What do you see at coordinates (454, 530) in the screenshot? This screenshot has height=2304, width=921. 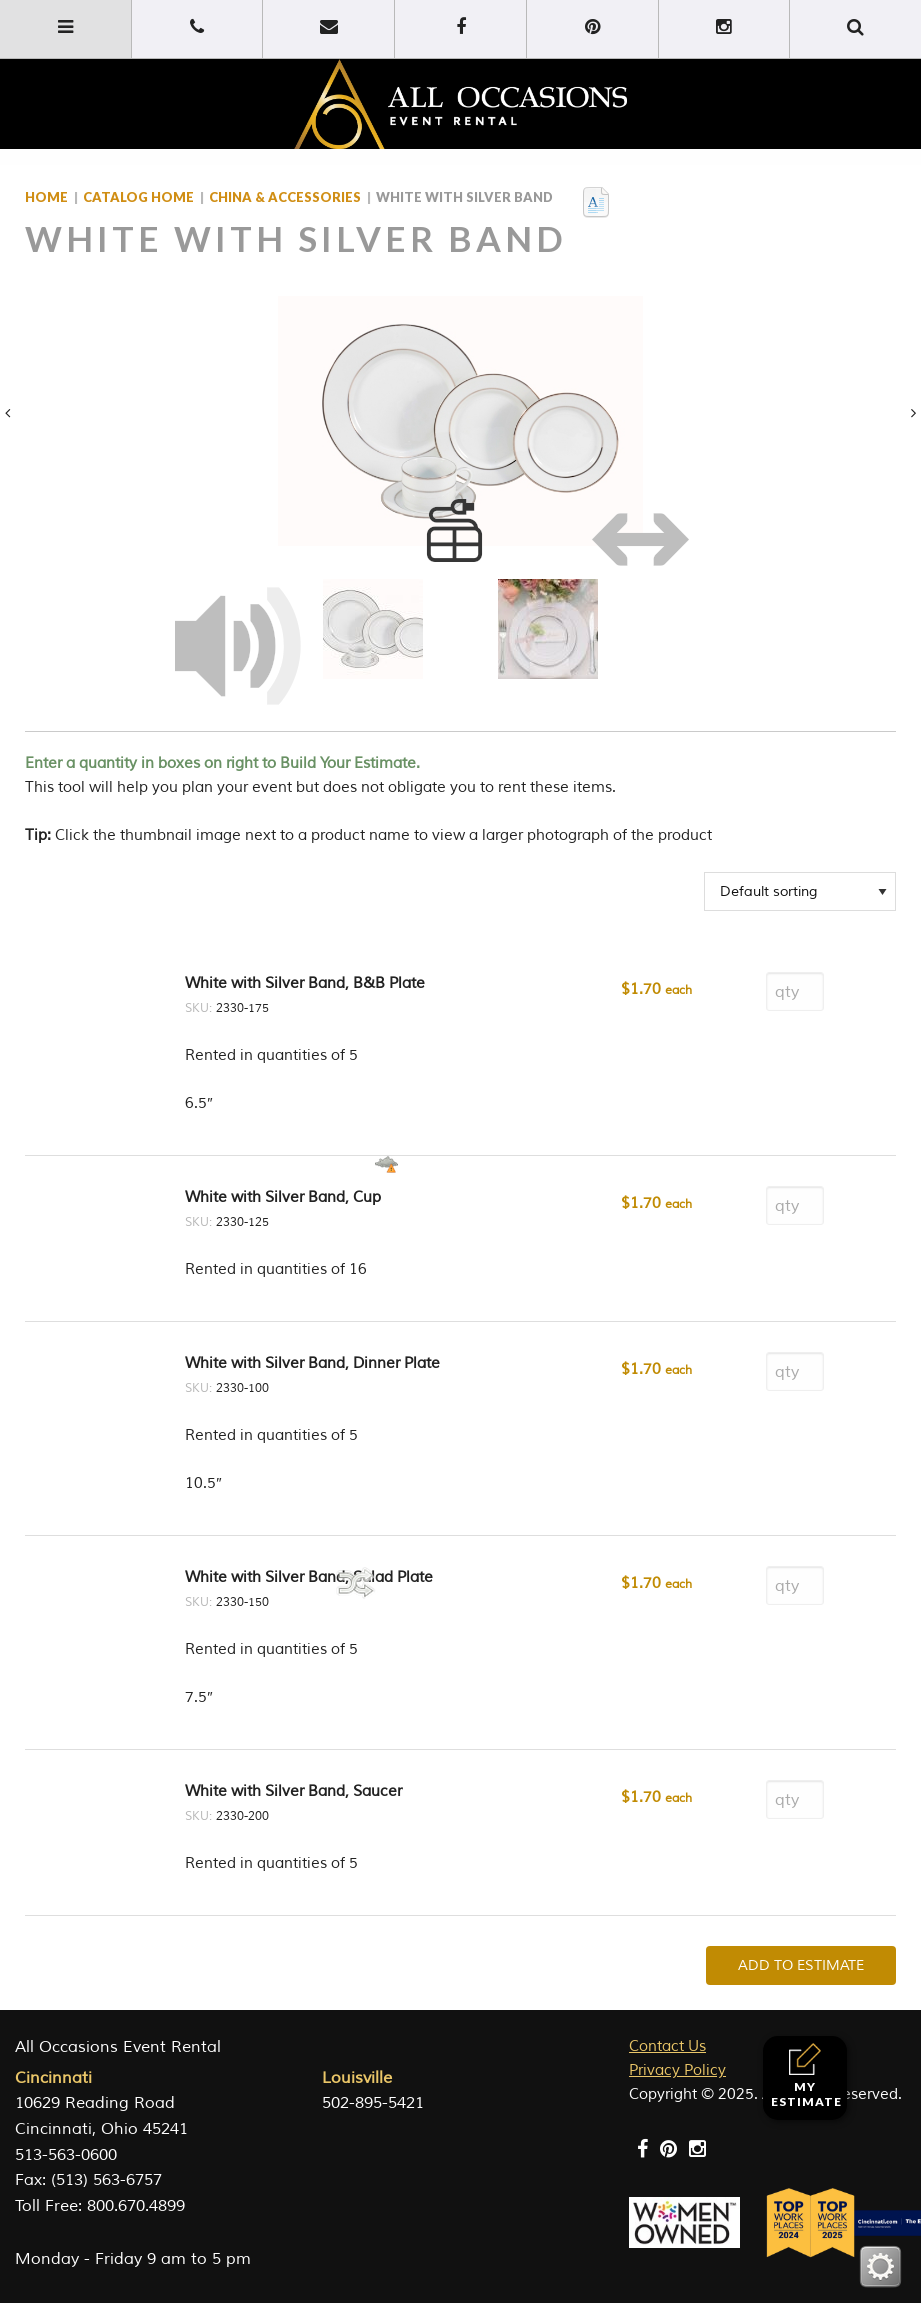 I see `connect to a USB hub device` at bounding box center [454, 530].